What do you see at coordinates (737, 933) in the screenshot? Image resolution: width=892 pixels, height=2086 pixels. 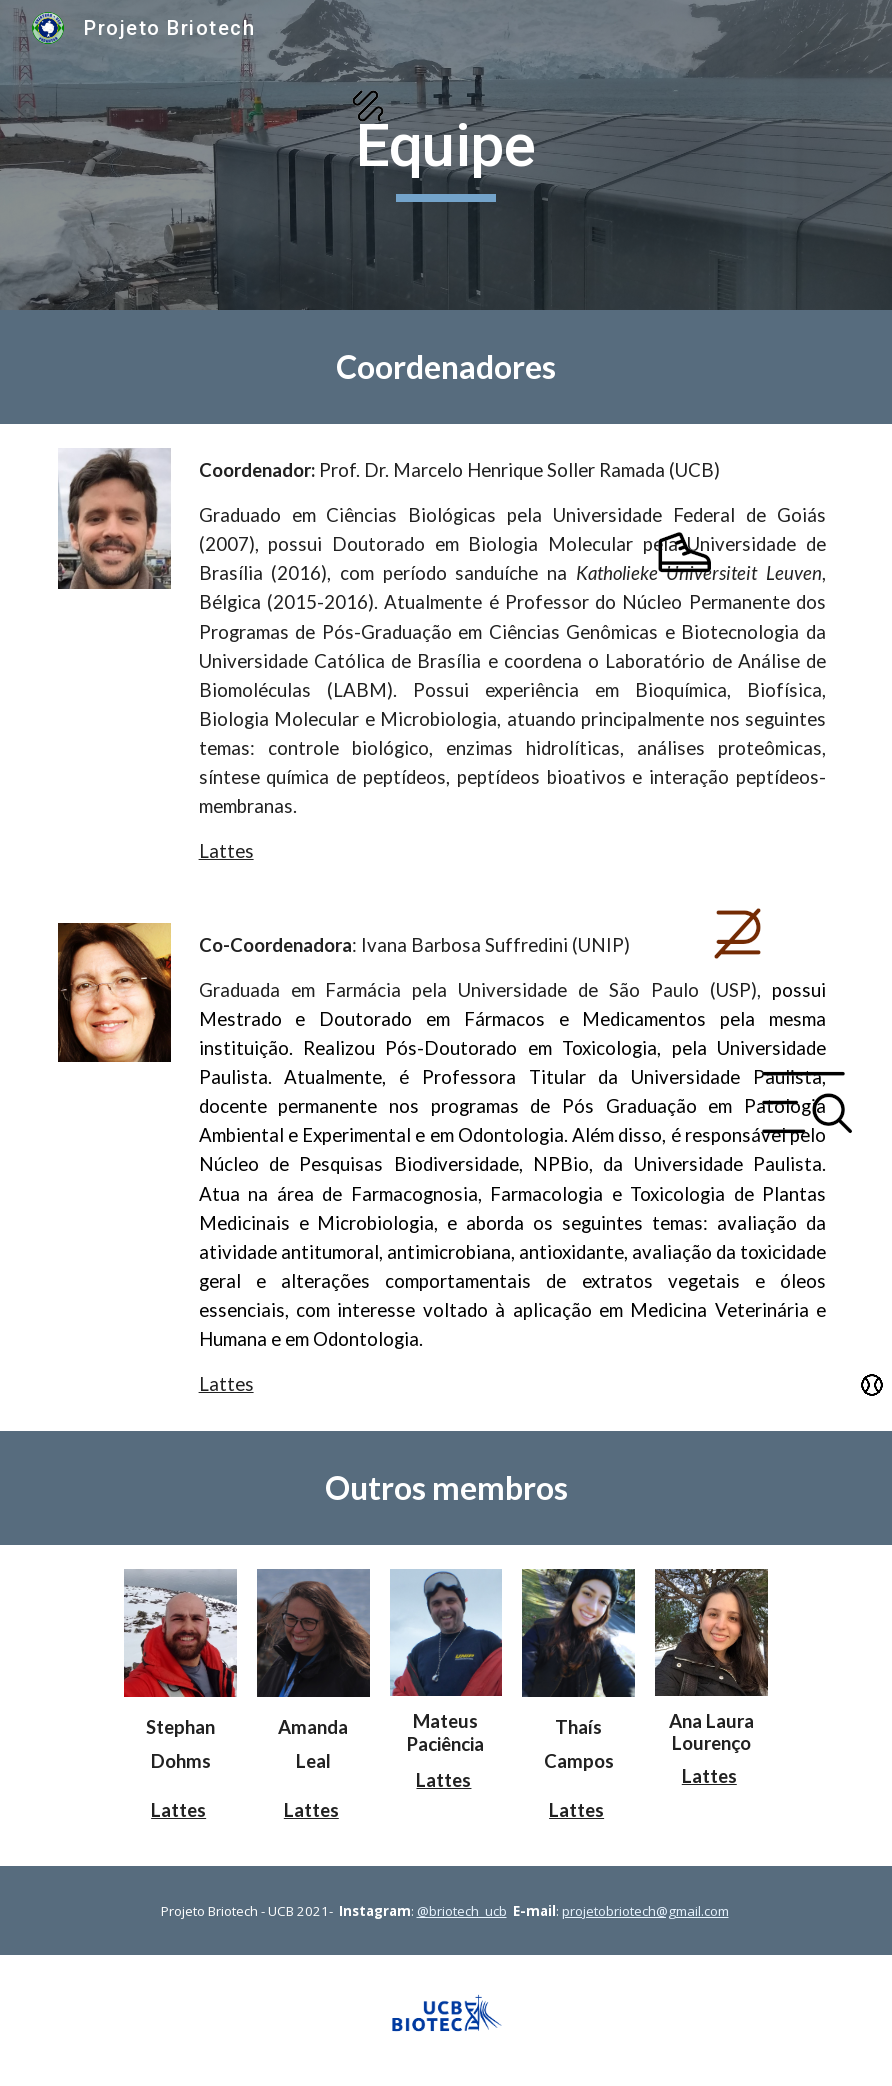 I see `indicates a set is not a superset of another in mathematical notation` at bounding box center [737, 933].